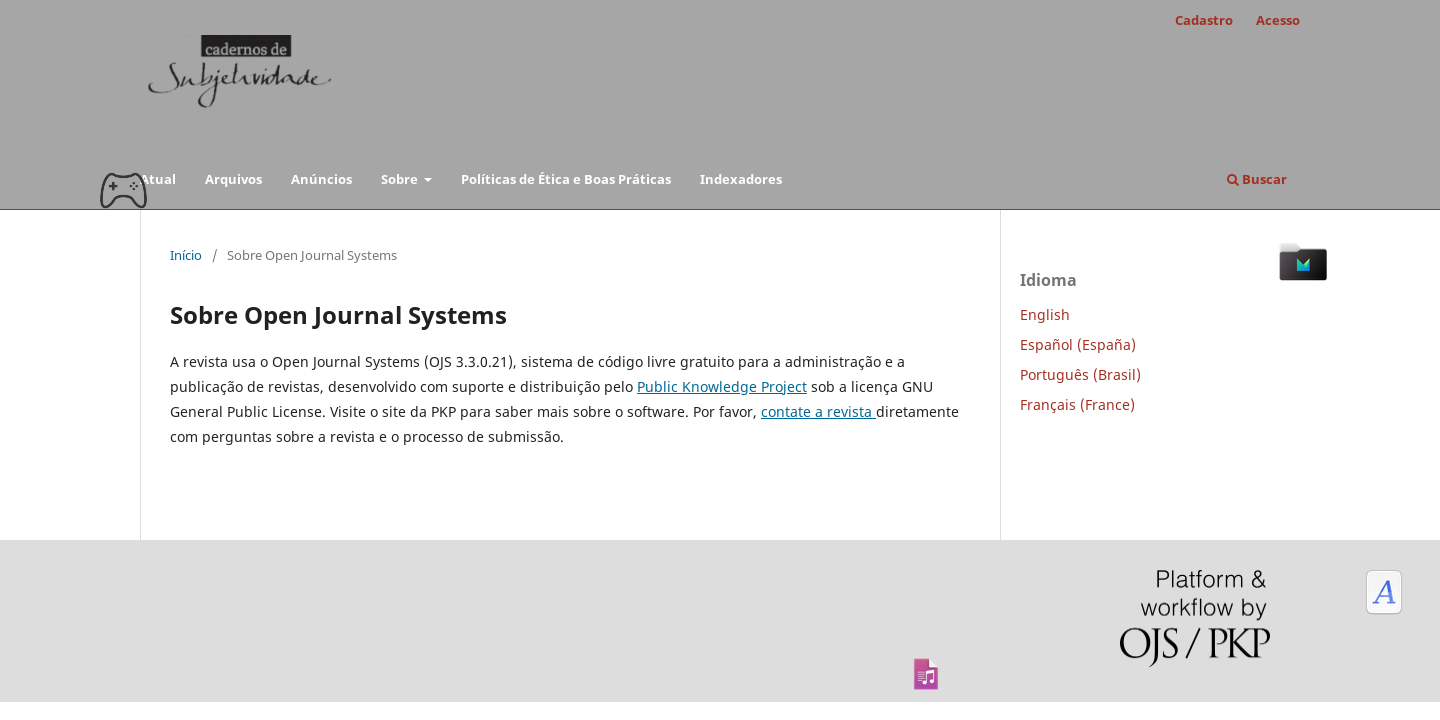  What do you see at coordinates (1384, 592) in the screenshot?
I see `a TrueType font file` at bounding box center [1384, 592].